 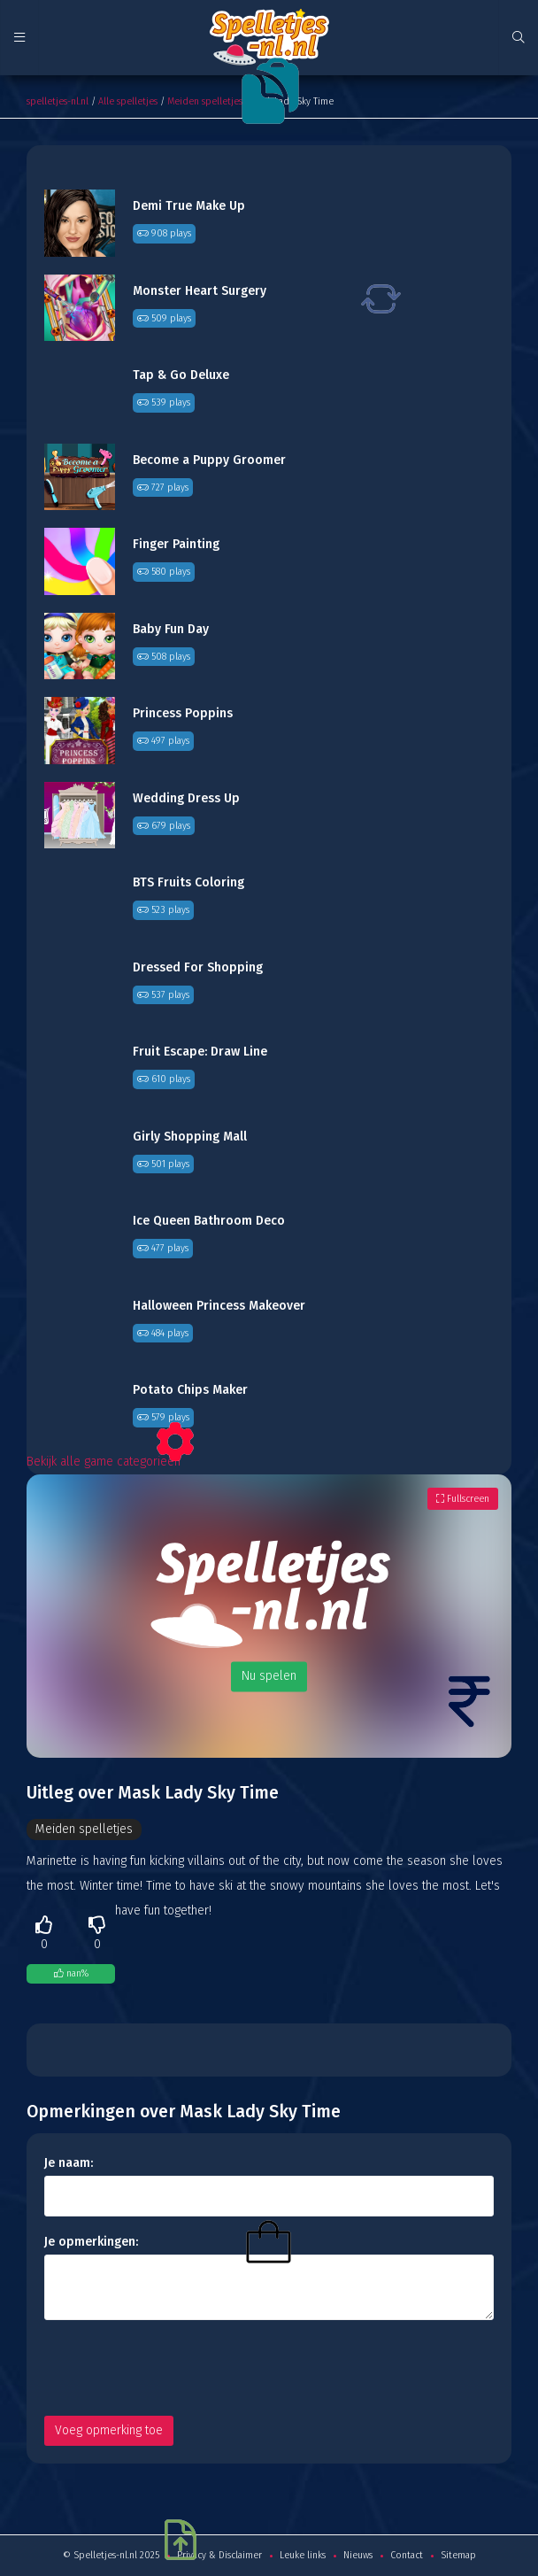 I want to click on refresh or reload content, so click(x=380, y=298).